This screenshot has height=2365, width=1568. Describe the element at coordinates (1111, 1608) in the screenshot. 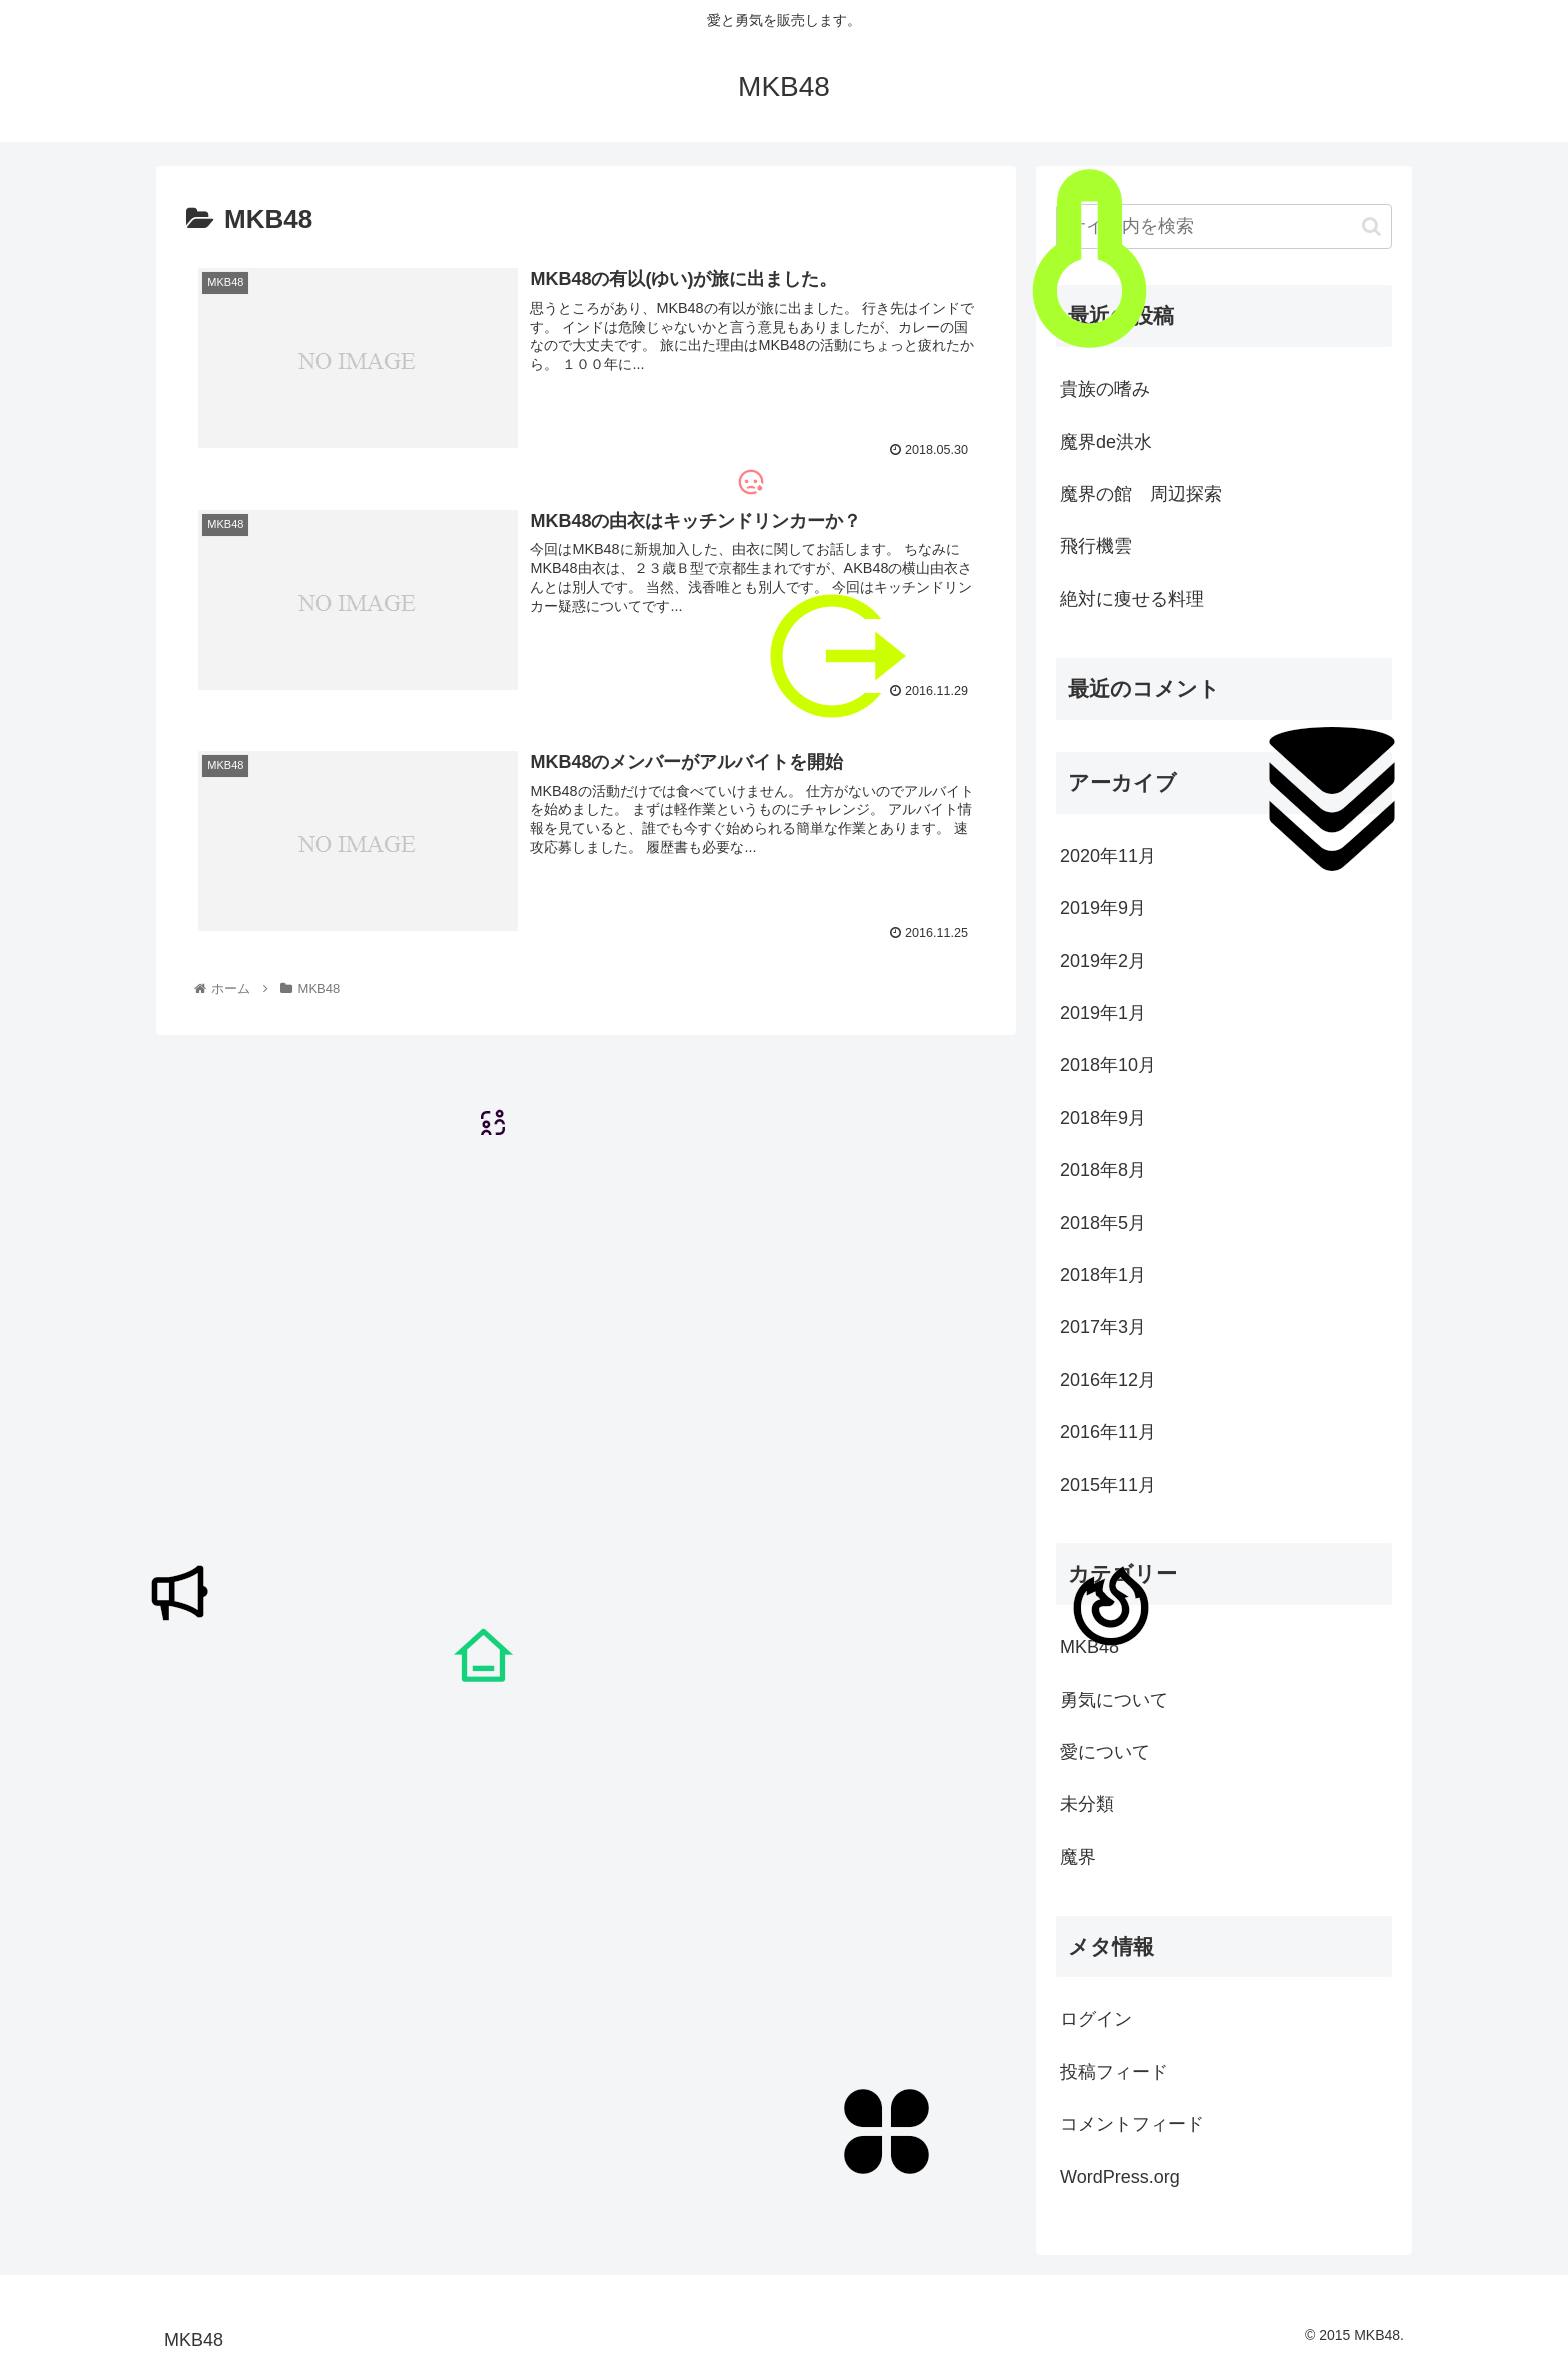

I see `open Firefox browser` at that location.